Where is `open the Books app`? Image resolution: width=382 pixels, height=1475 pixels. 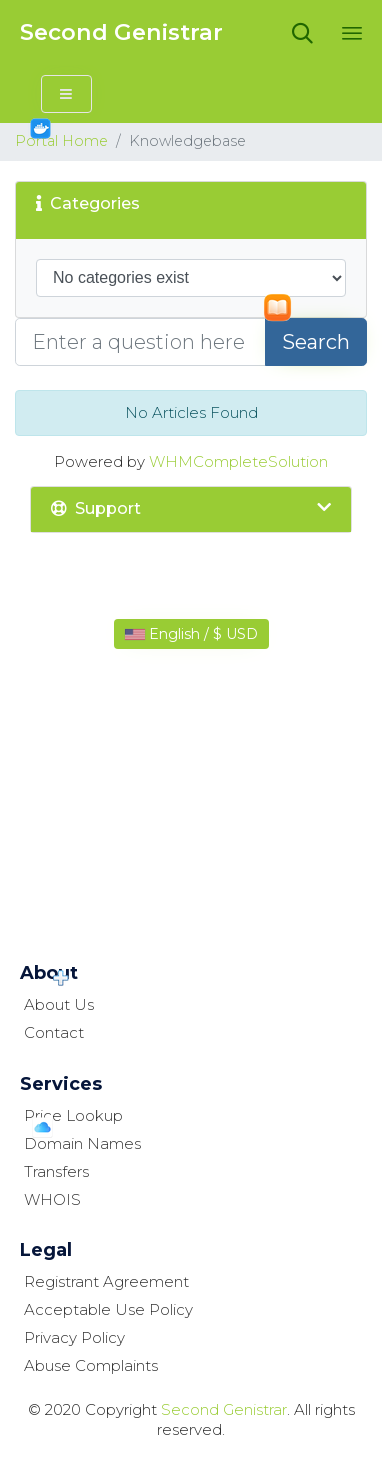
open the Books app is located at coordinates (277, 307).